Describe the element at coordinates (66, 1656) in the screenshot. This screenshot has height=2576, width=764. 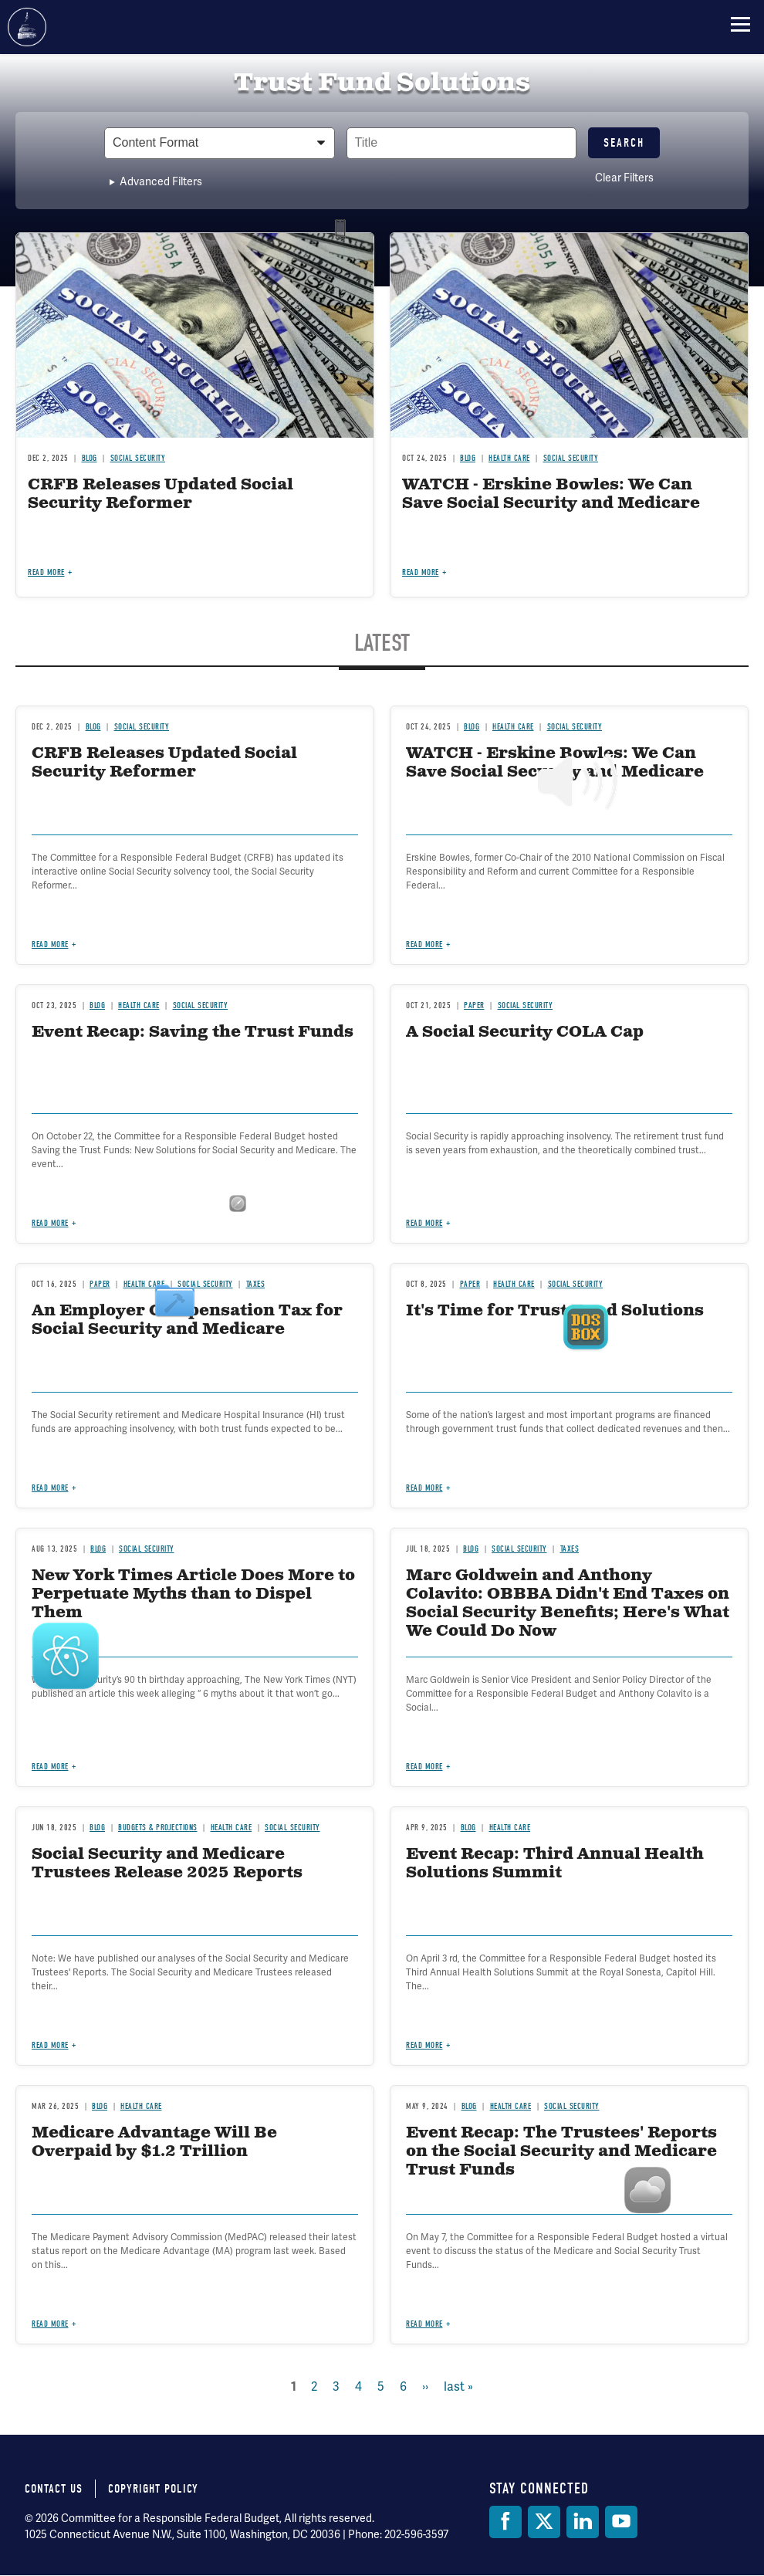
I see `launch an electron-based application` at that location.